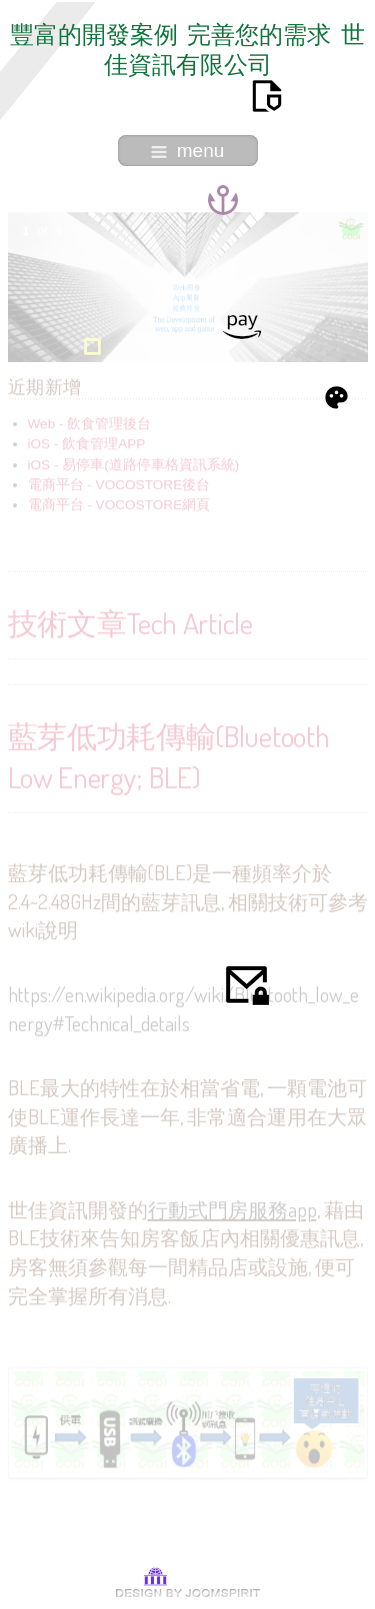 The image size is (375, 1609). I want to click on indicates encrypted or secure email, so click(246, 984).